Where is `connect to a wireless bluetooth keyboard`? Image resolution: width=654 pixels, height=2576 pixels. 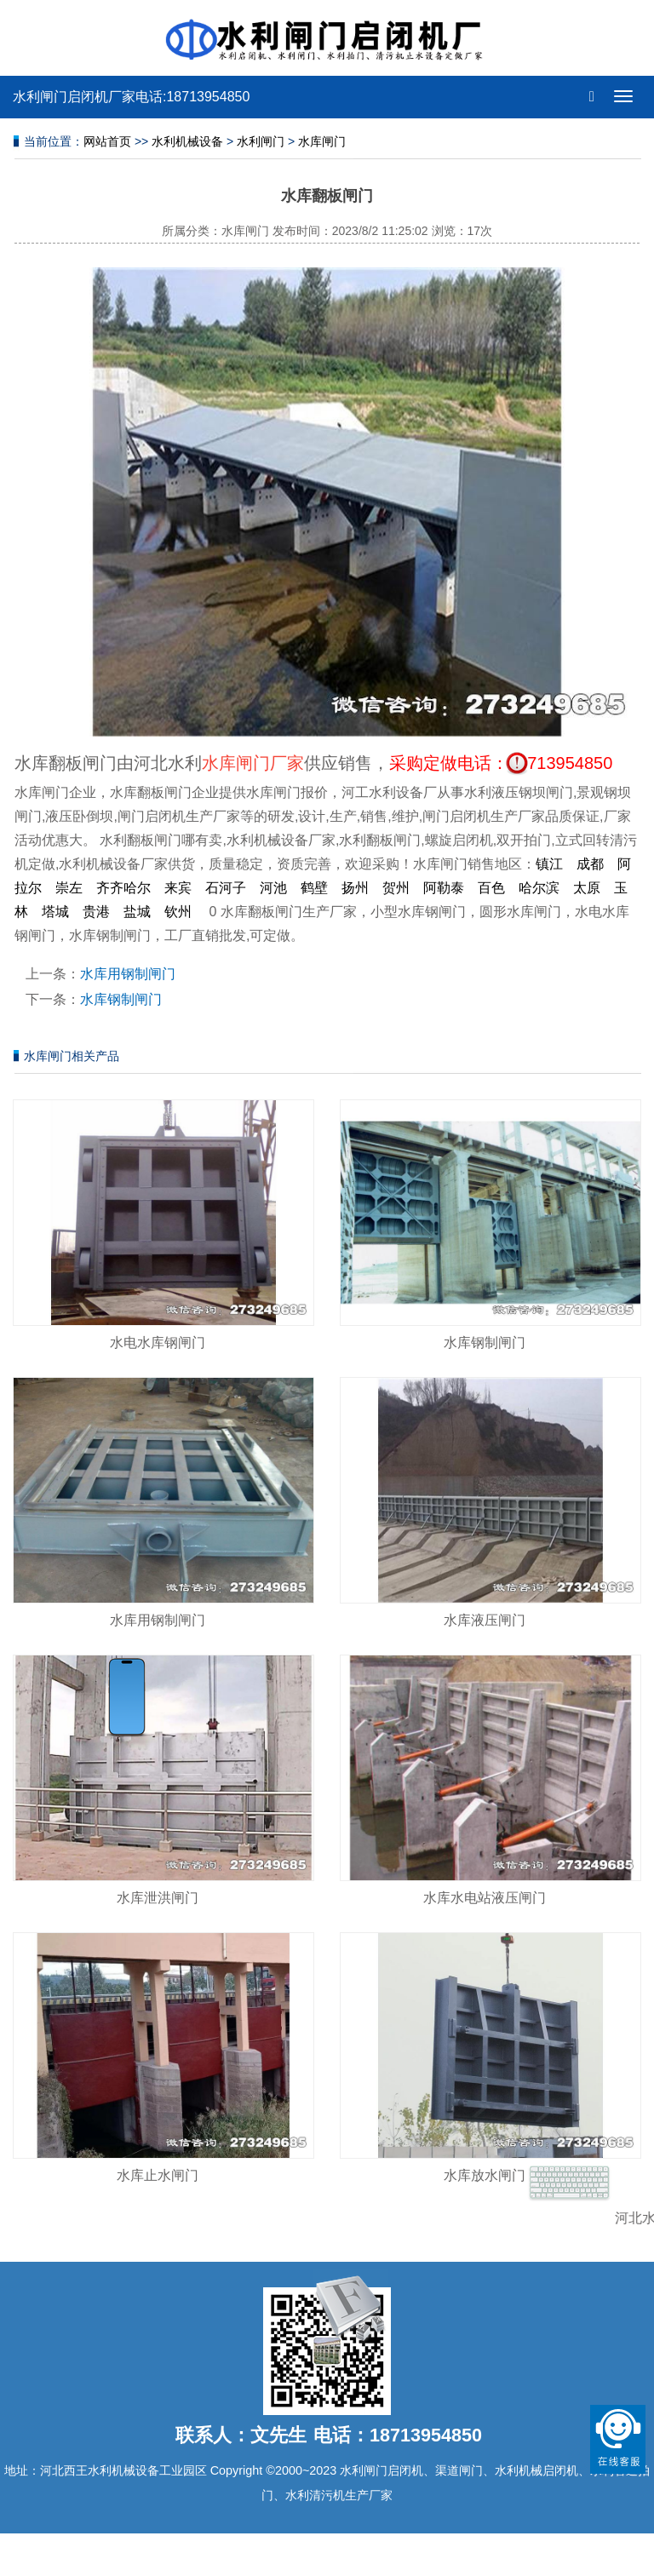
connect to a wireless bluetooth keyboard is located at coordinates (569, 2182).